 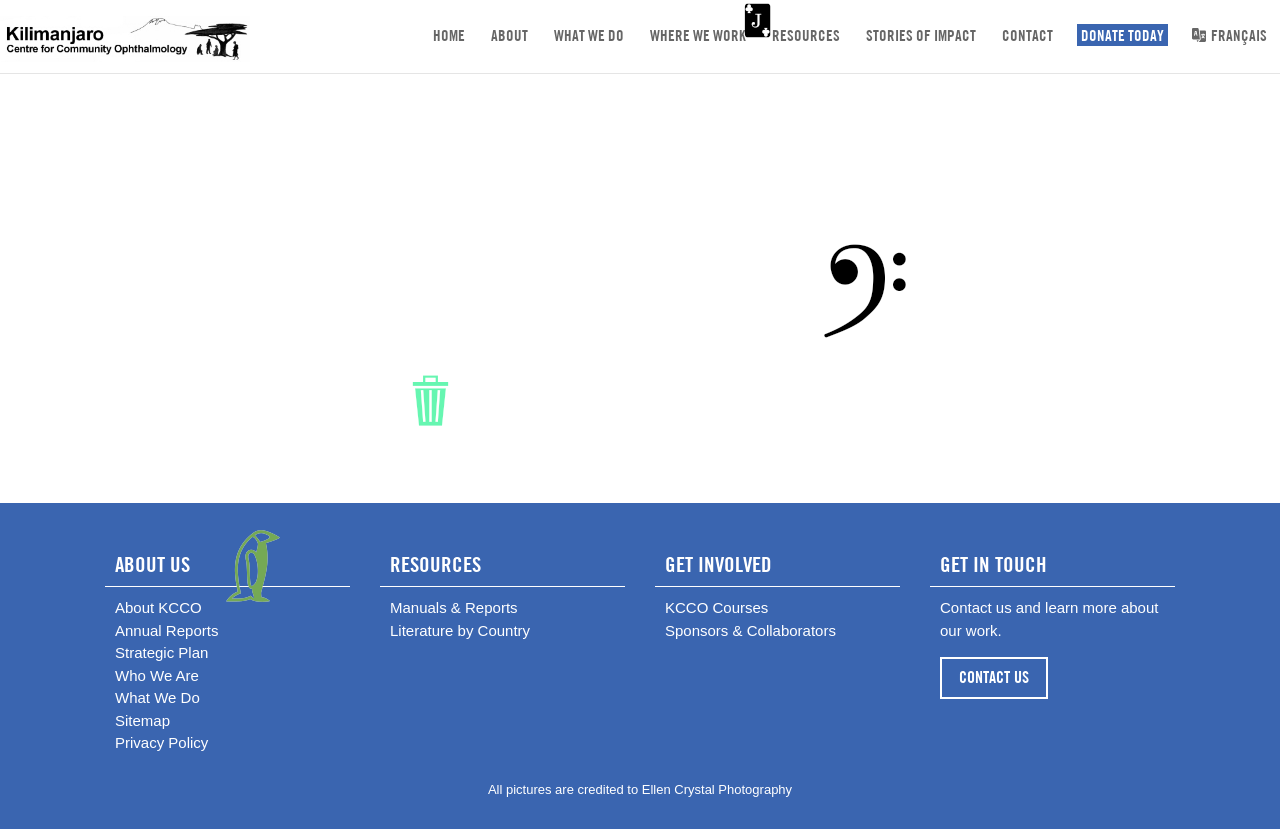 I want to click on indicates bass clef or low-range musical notation, so click(x=865, y=291).